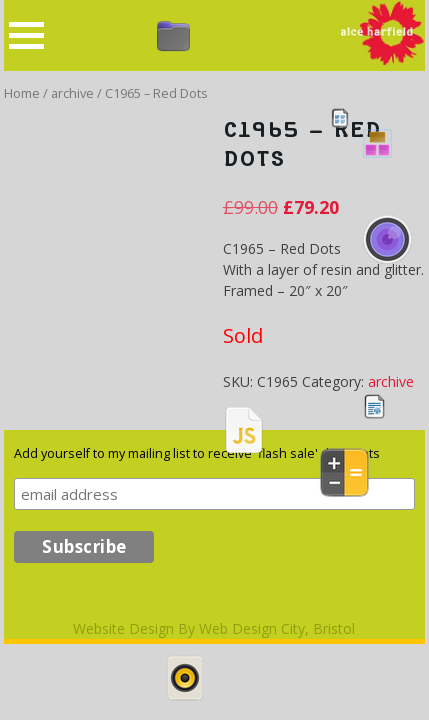  Describe the element at coordinates (344, 472) in the screenshot. I see `open the calculator app` at that location.